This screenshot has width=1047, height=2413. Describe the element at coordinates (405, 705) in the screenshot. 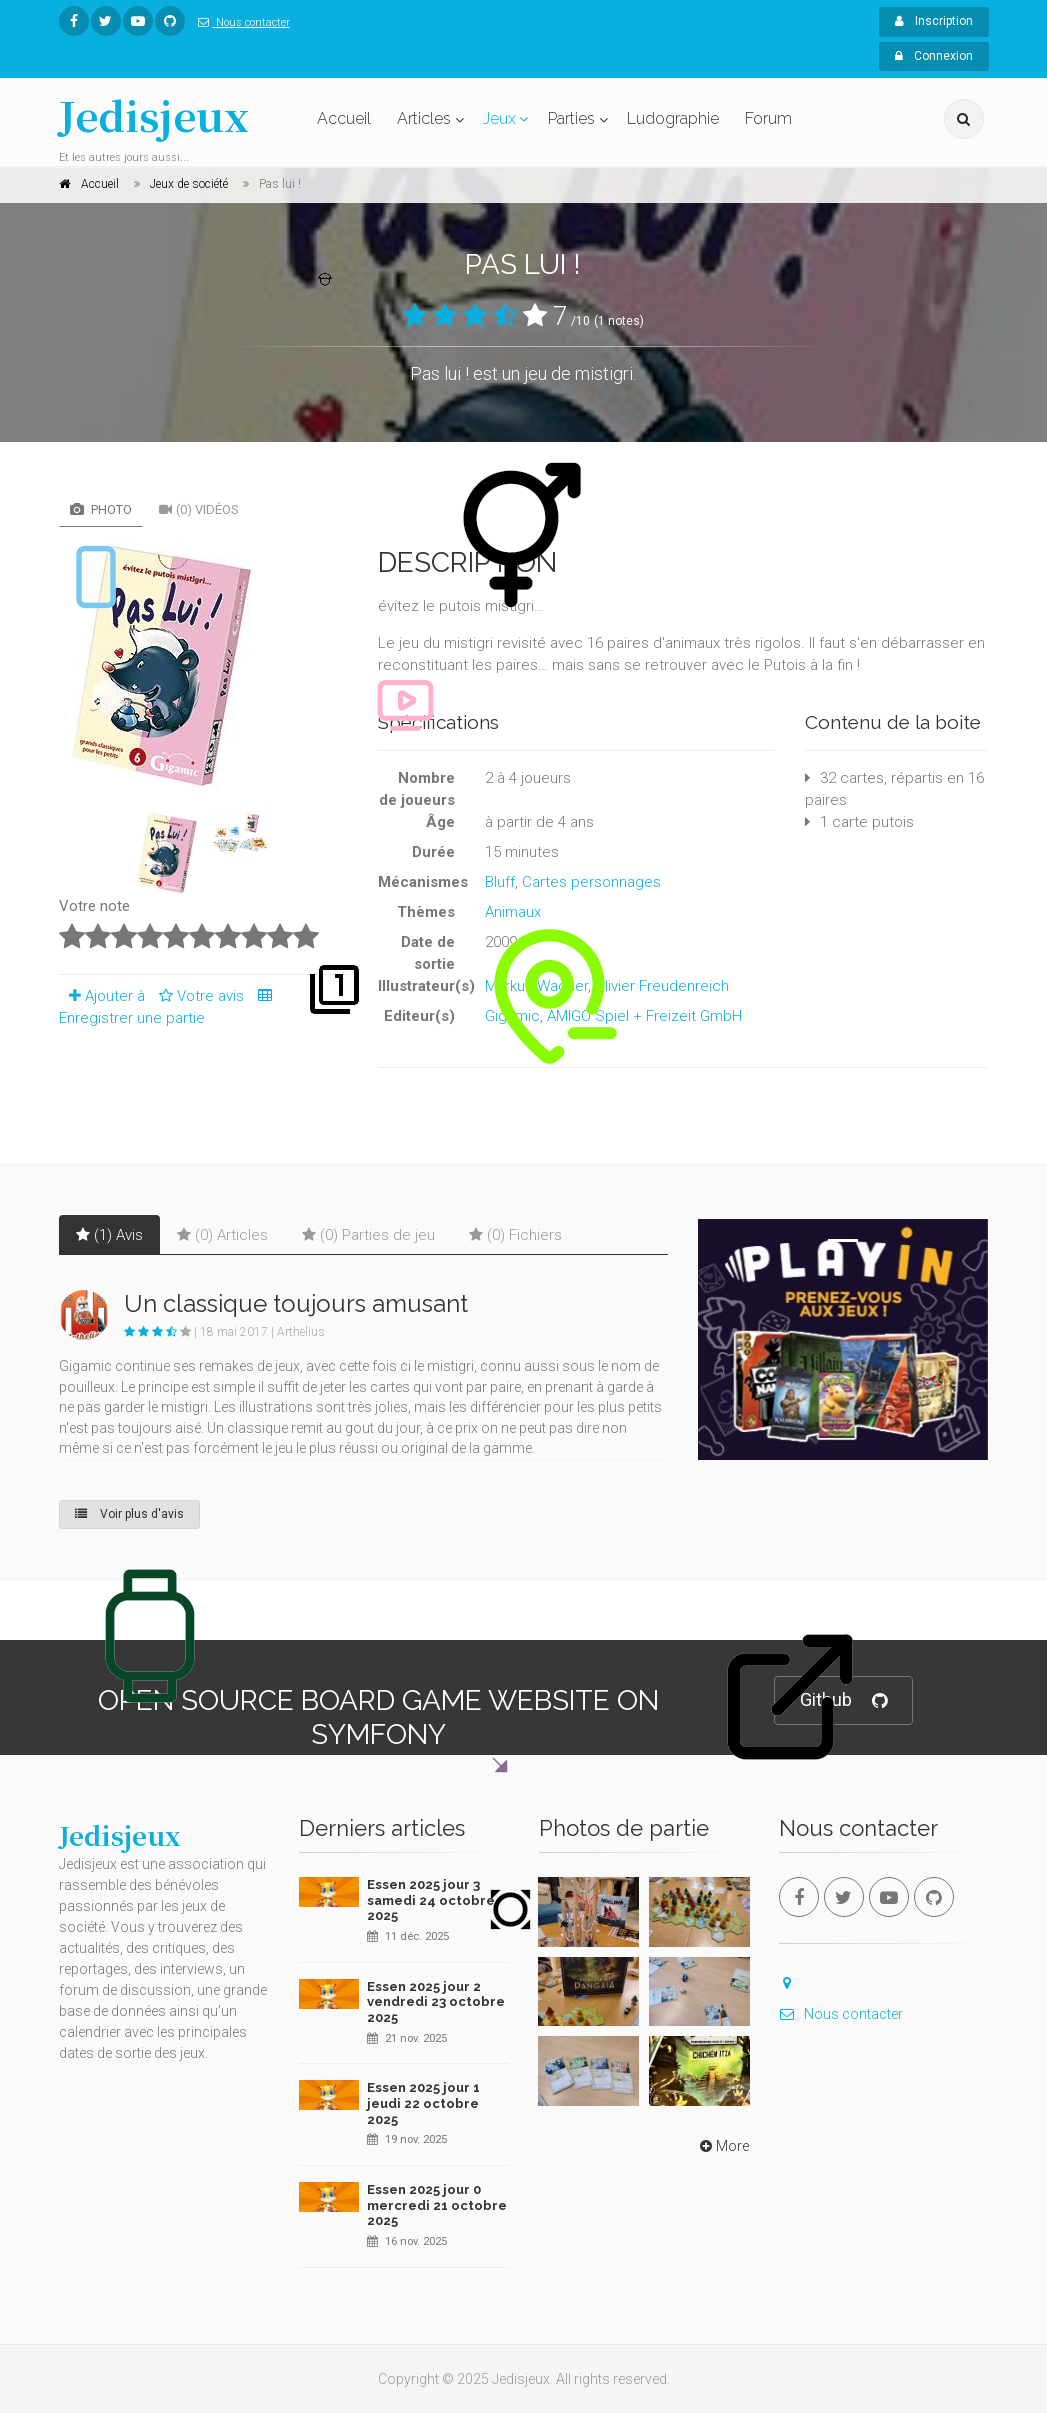

I see `play video or stream content on TV` at that location.